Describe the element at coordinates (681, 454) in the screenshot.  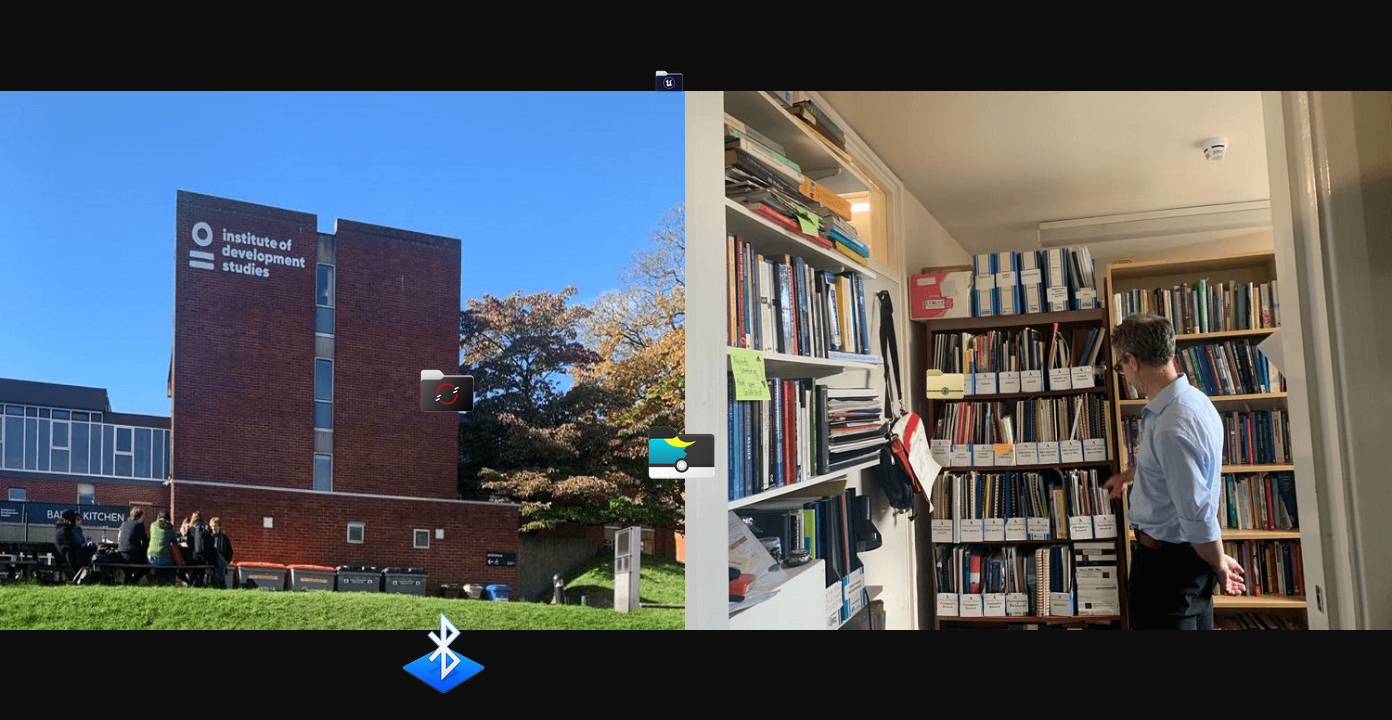
I see `open pokémon moon ball collection folder` at that location.